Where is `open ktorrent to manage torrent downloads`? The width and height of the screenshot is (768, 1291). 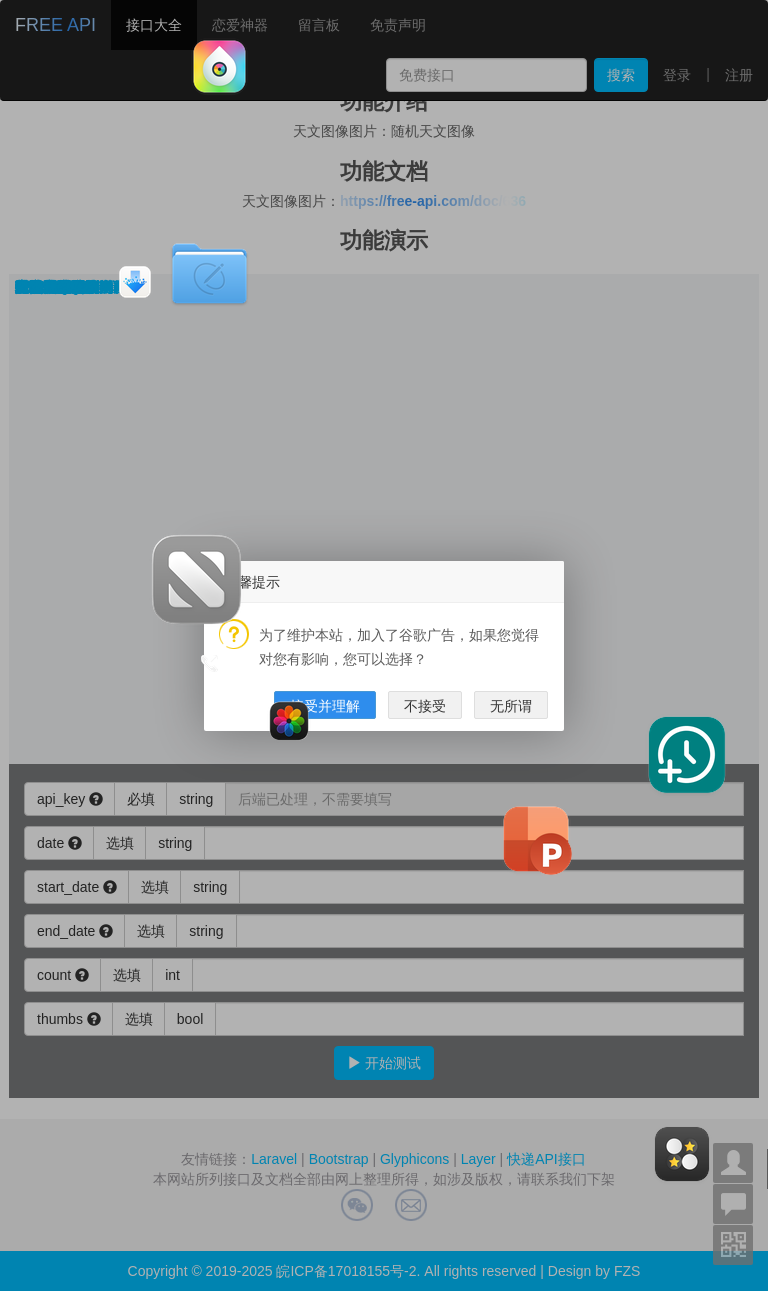
open ktorrent to manage torrent downloads is located at coordinates (135, 282).